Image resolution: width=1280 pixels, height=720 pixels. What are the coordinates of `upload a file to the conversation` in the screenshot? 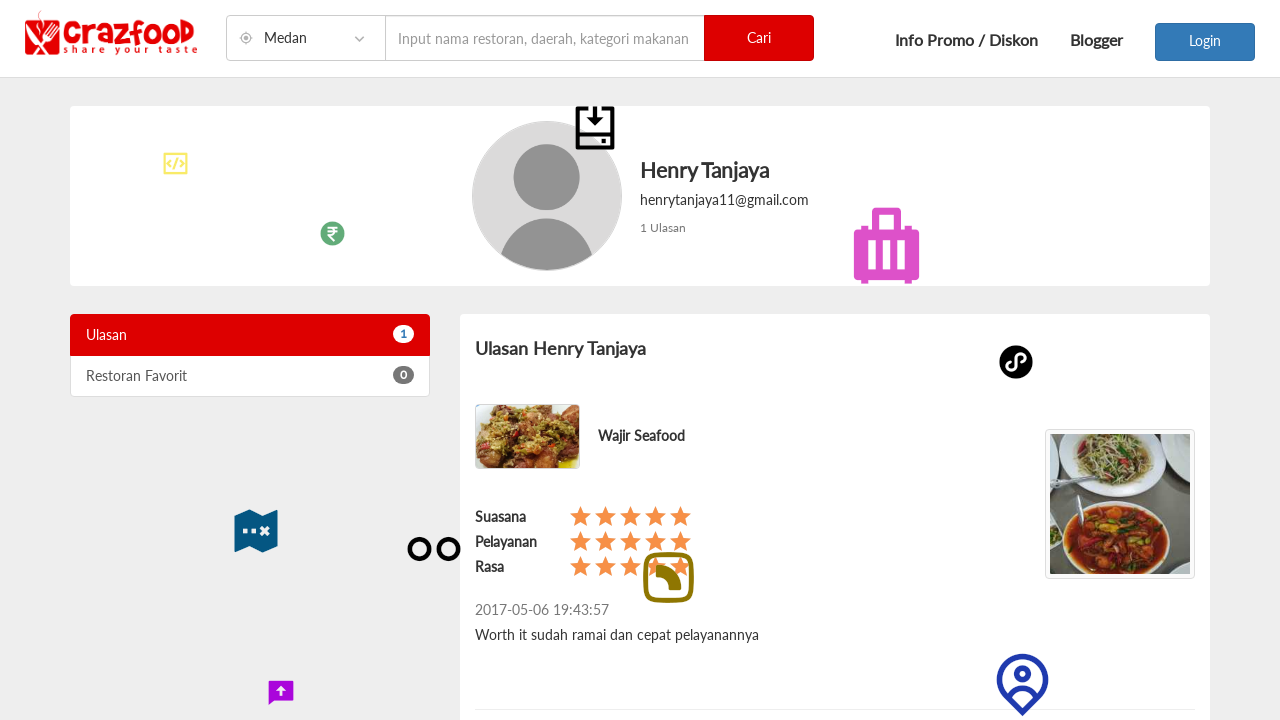 It's located at (281, 692).